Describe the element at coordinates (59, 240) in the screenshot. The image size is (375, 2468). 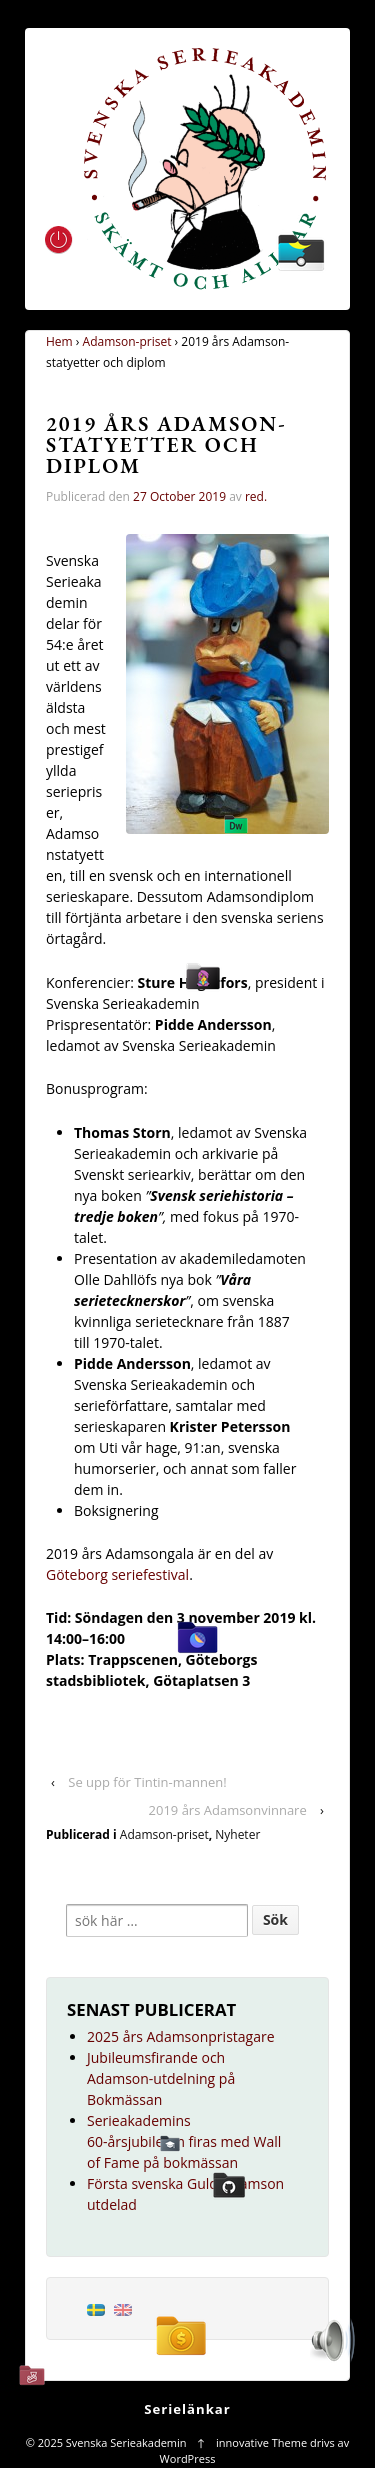
I see `shut down the system` at that location.